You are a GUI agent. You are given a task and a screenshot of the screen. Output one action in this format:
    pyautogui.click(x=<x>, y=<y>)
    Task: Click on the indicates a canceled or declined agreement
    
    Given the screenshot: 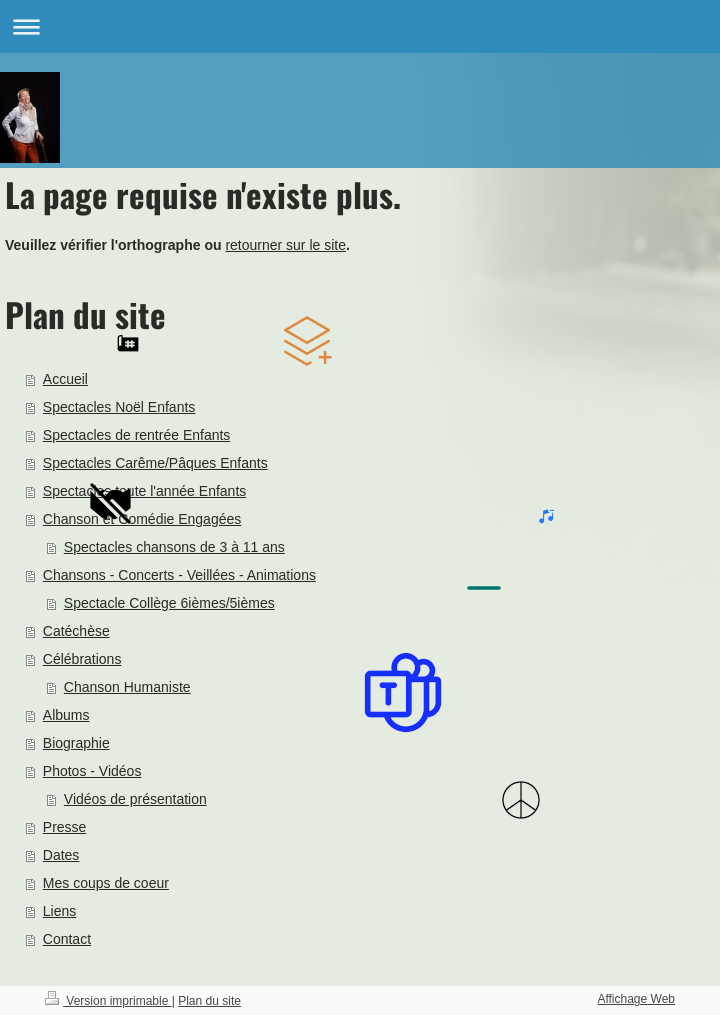 What is the action you would take?
    pyautogui.click(x=110, y=503)
    